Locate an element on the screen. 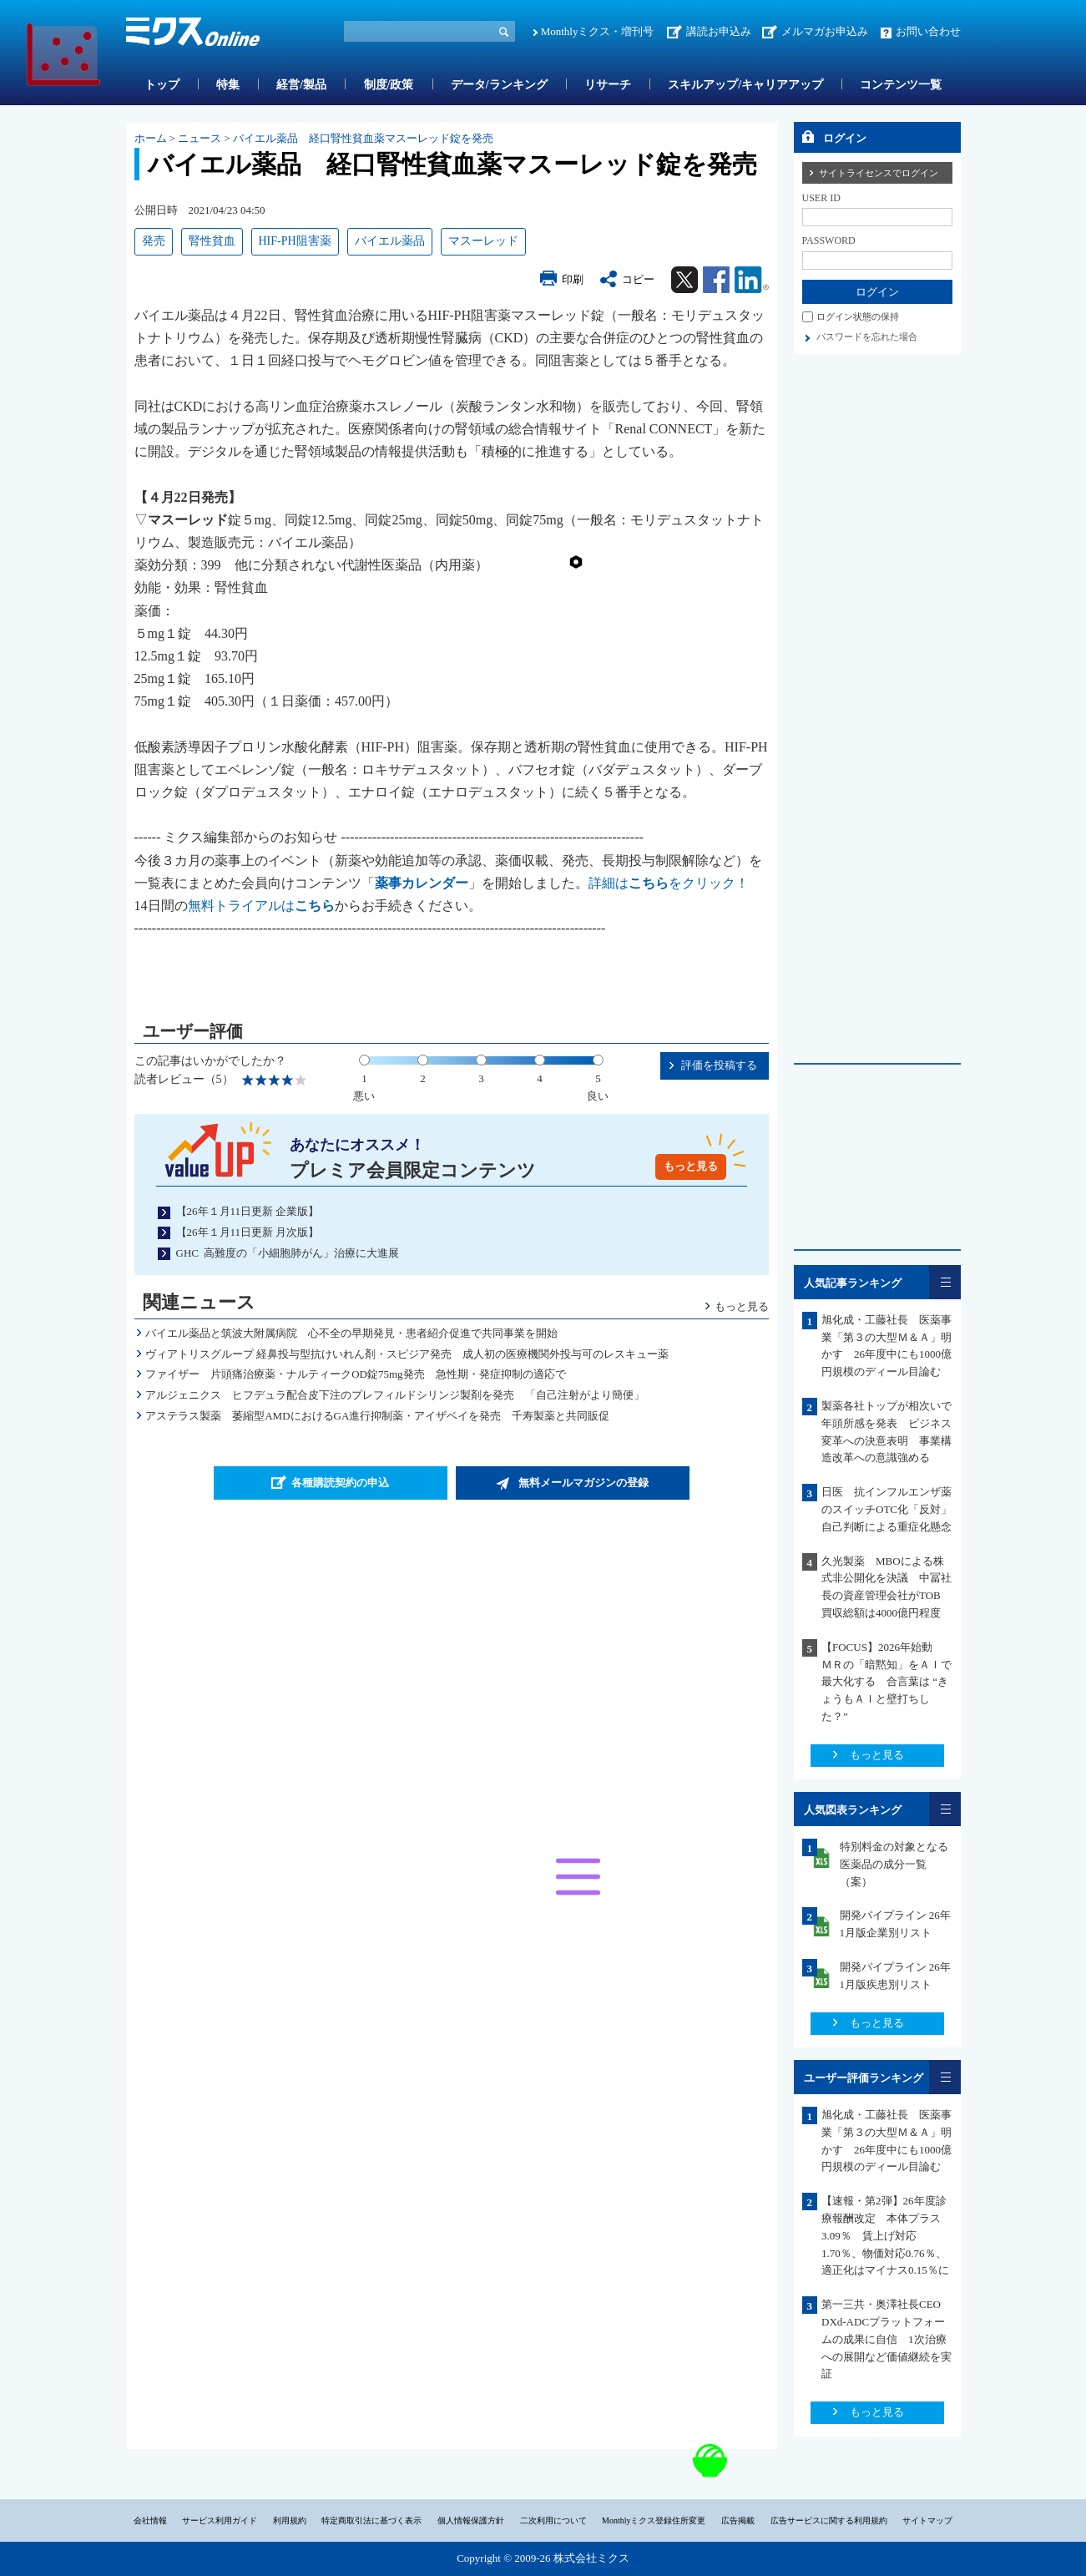  view scatter plot data visualization is located at coordinates (63, 54).